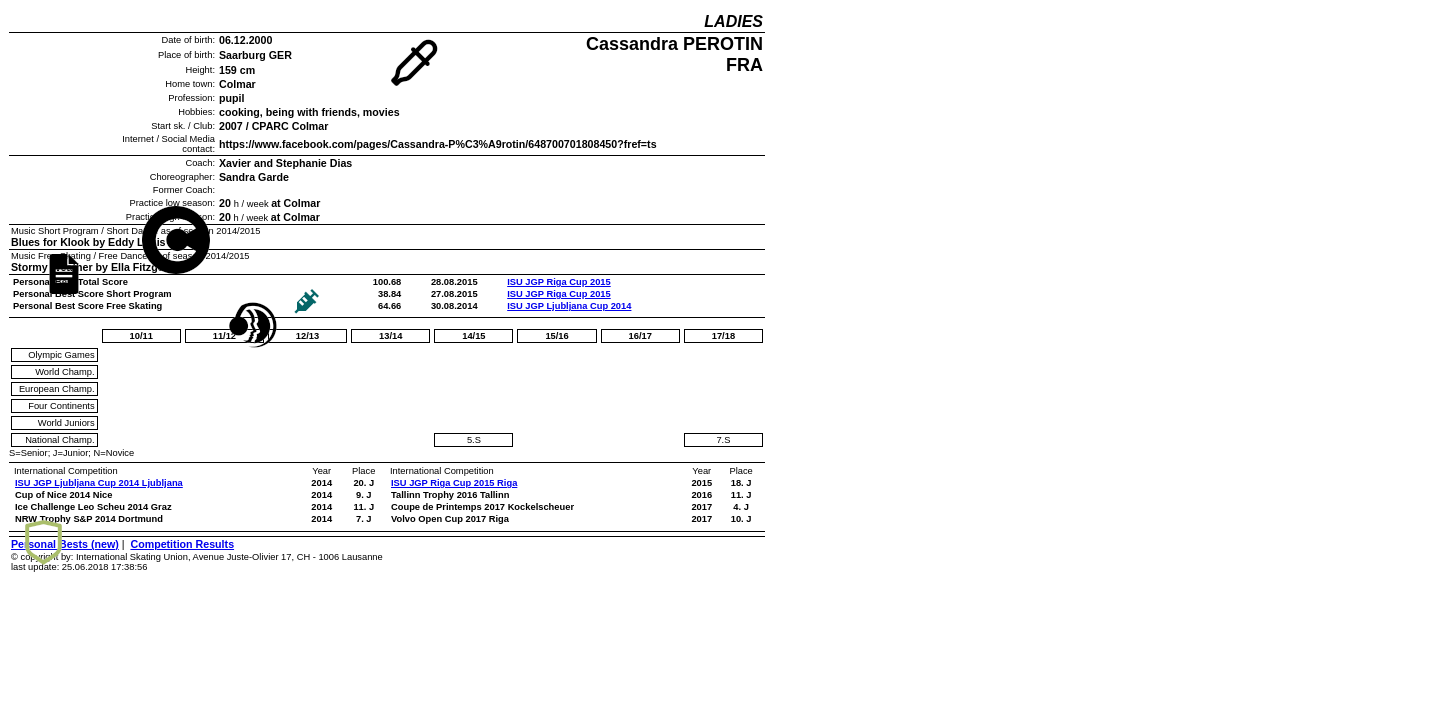 Image resolution: width=1440 pixels, height=720 pixels. What do you see at coordinates (414, 63) in the screenshot?
I see `select a color from the screen` at bounding box center [414, 63].